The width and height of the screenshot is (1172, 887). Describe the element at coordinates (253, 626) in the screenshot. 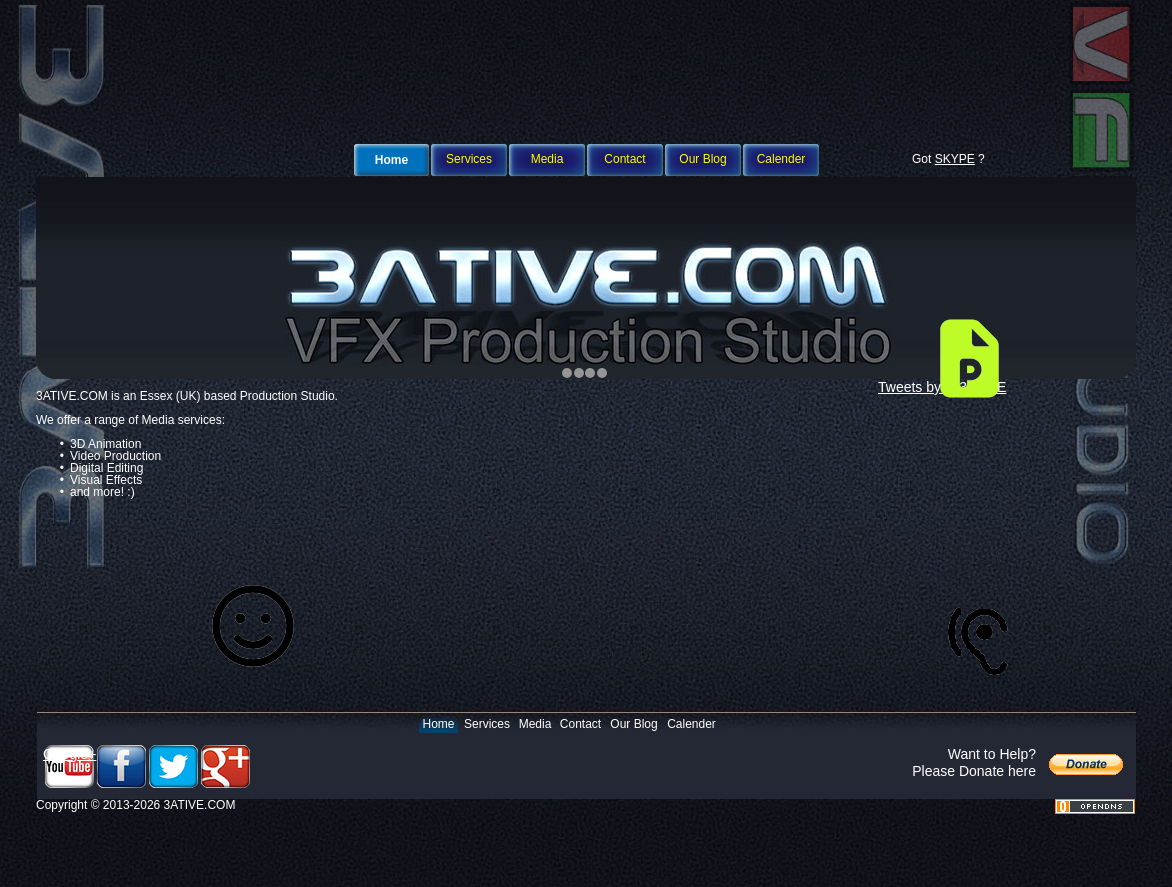

I see `add an emoji or reaction` at that location.